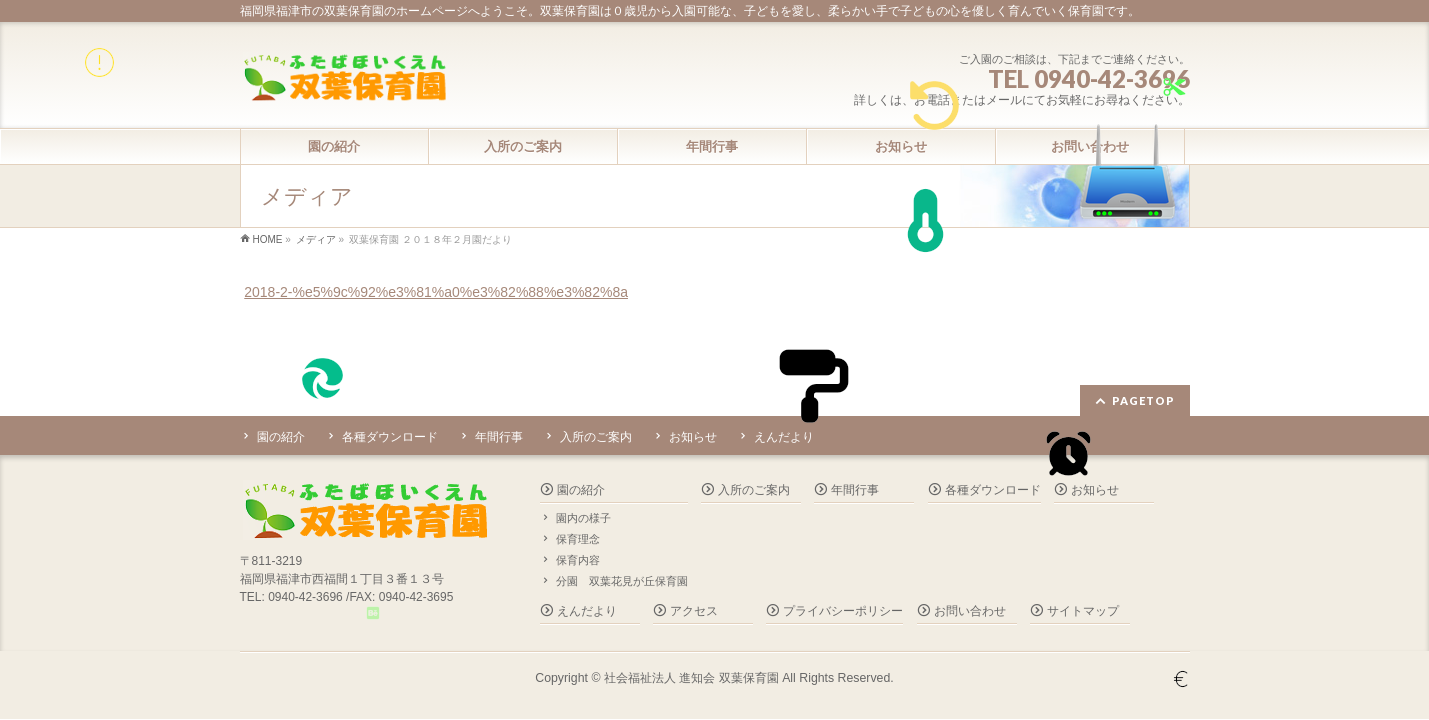 Image resolution: width=1429 pixels, height=720 pixels. What do you see at coordinates (1068, 453) in the screenshot?
I see `set an alarm or timer` at bounding box center [1068, 453].